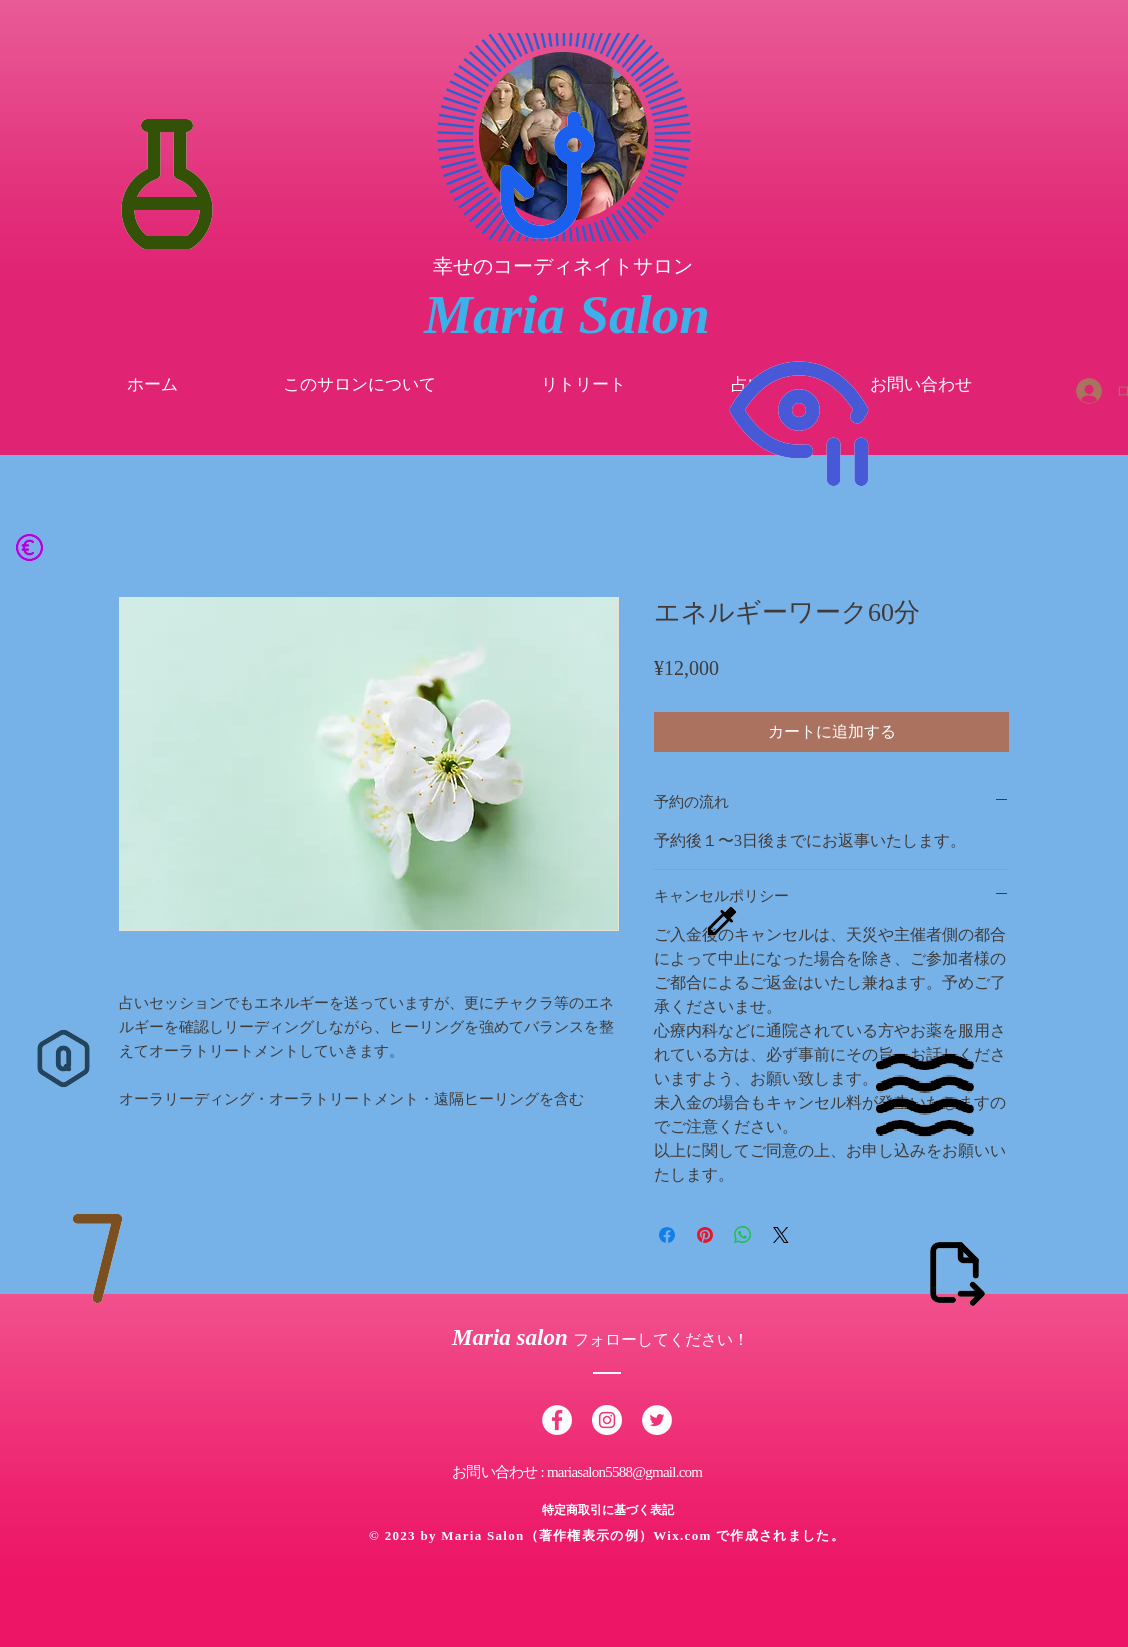 This screenshot has height=1647, width=1128. I want to click on pause visibility or viewing mode, so click(799, 410).